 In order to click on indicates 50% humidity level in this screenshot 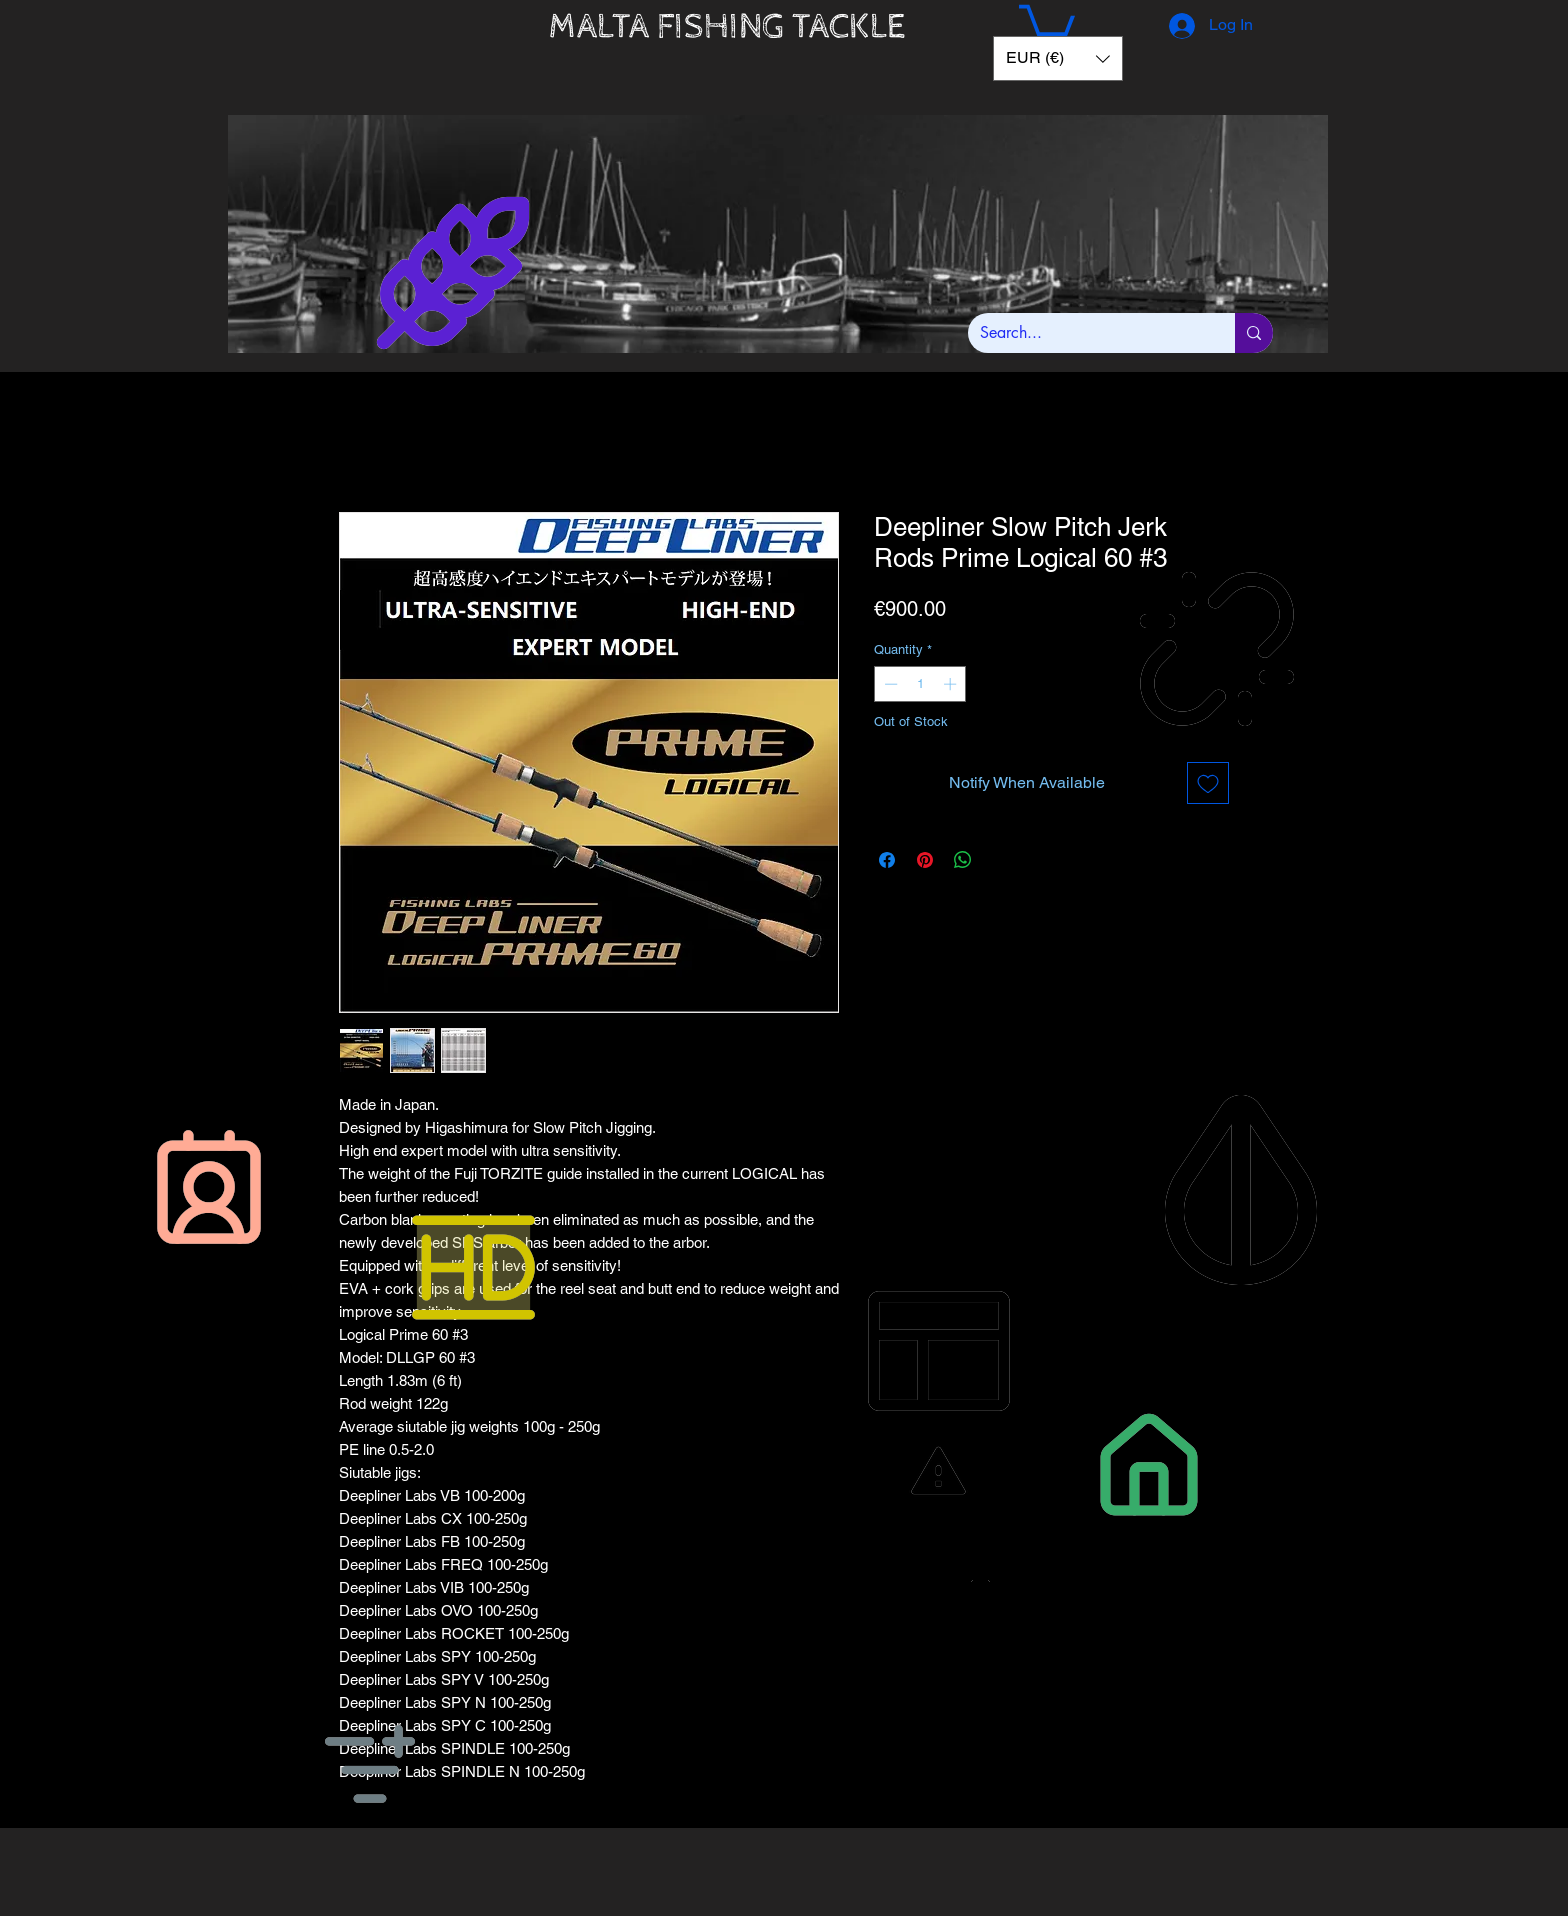, I will do `click(1241, 1190)`.